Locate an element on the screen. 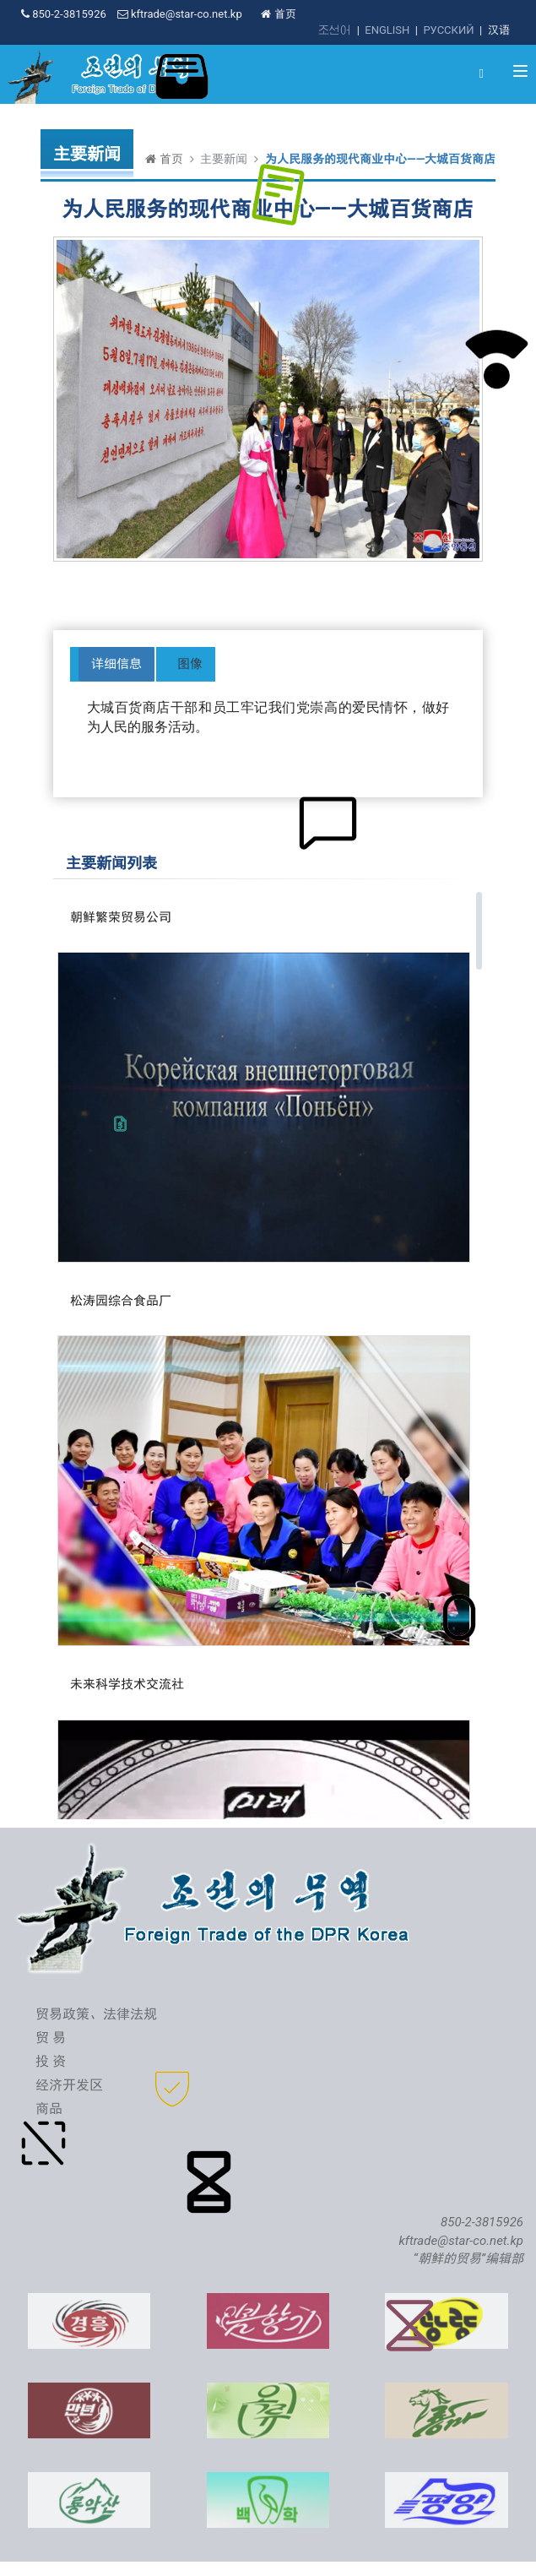  view invoice or billing document is located at coordinates (120, 1123).